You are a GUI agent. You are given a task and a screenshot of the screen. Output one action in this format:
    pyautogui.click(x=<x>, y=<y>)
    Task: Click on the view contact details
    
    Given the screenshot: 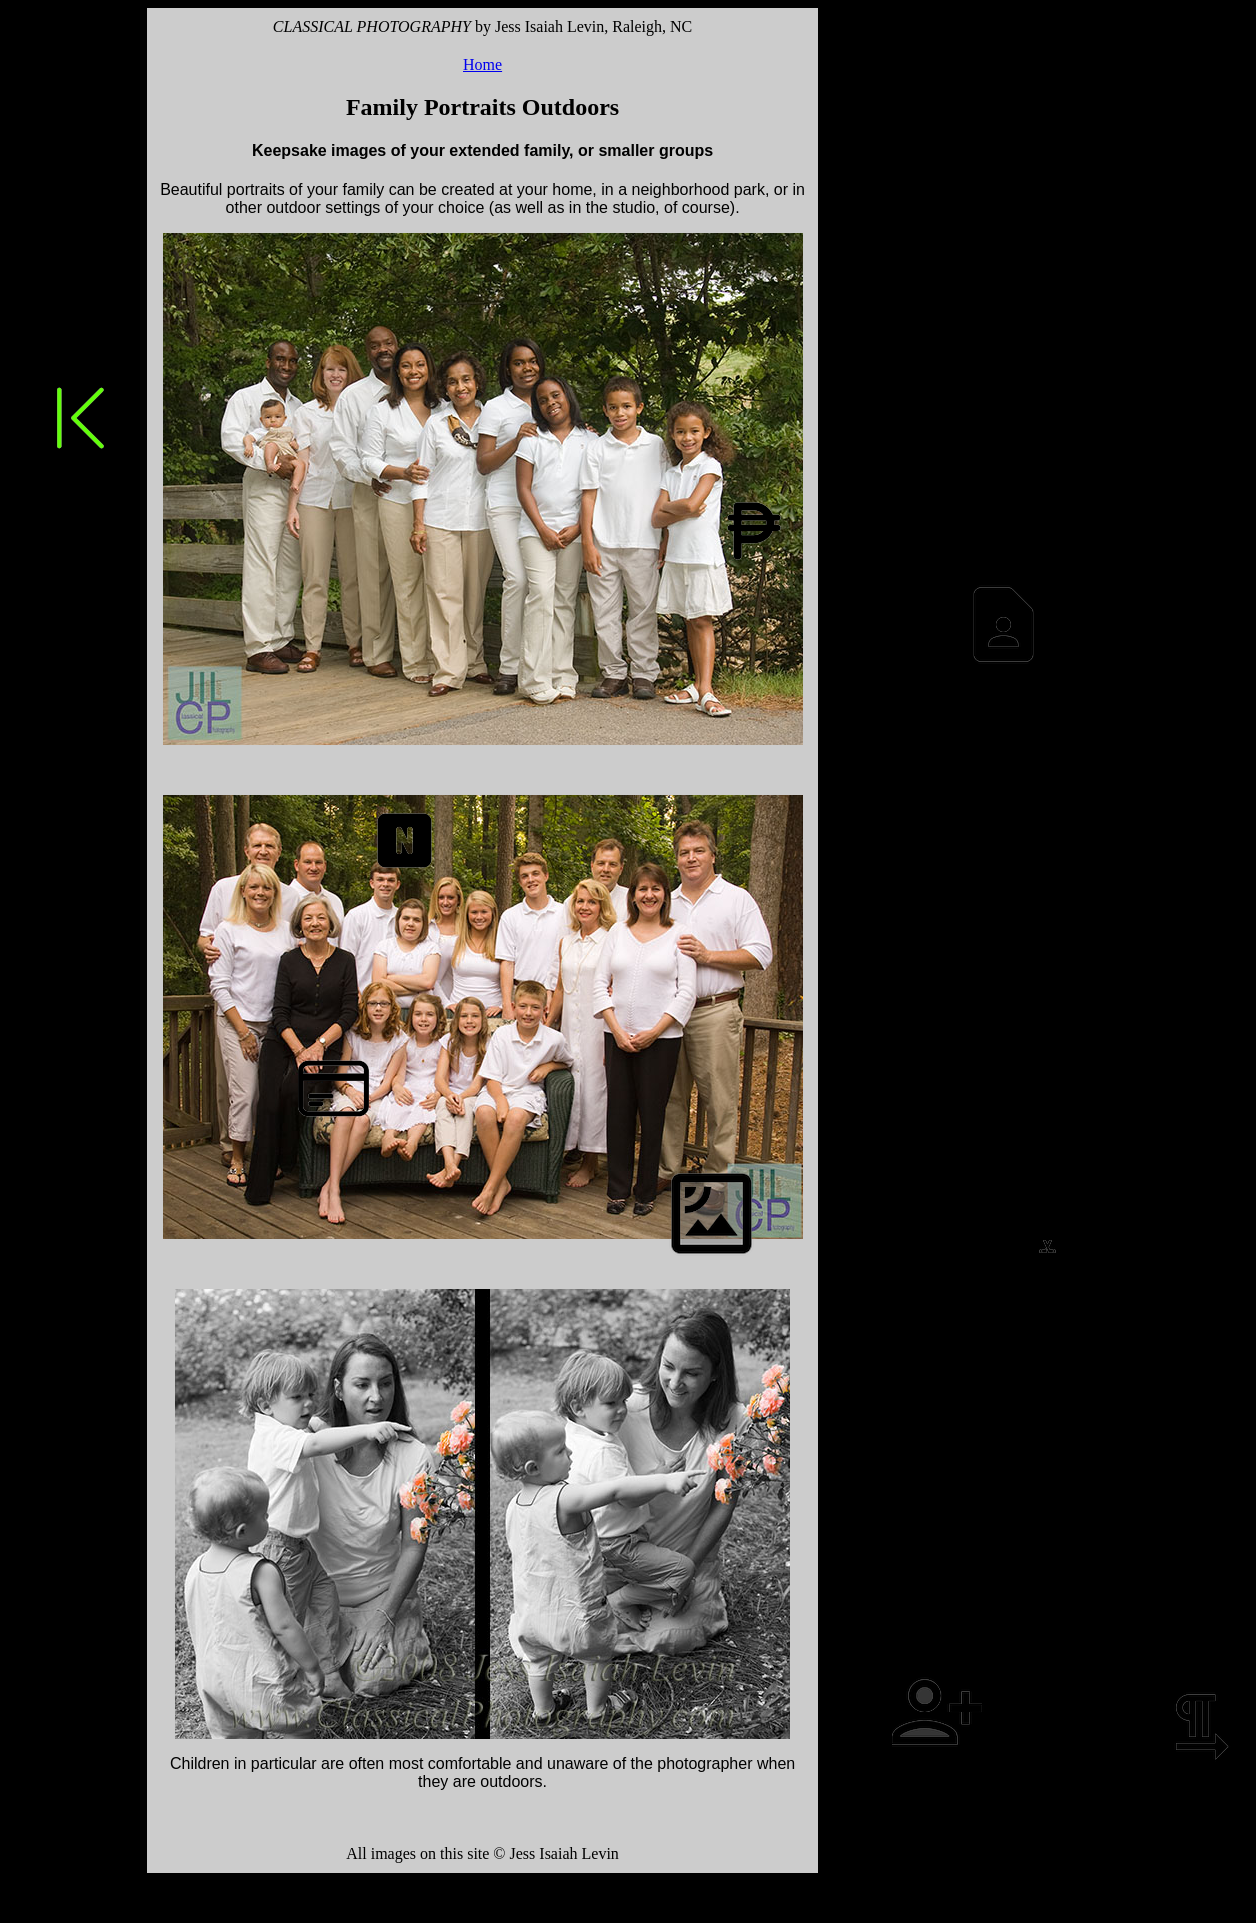 What is the action you would take?
    pyautogui.click(x=1003, y=624)
    